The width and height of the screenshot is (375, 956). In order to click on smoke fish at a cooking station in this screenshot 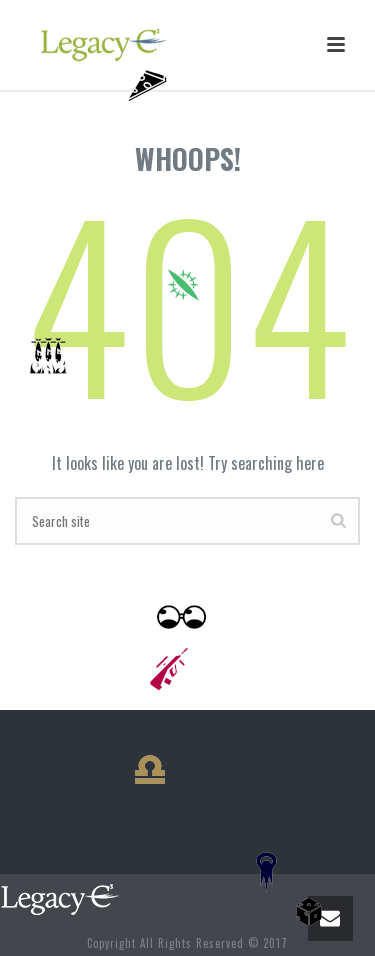, I will do `click(48, 355)`.